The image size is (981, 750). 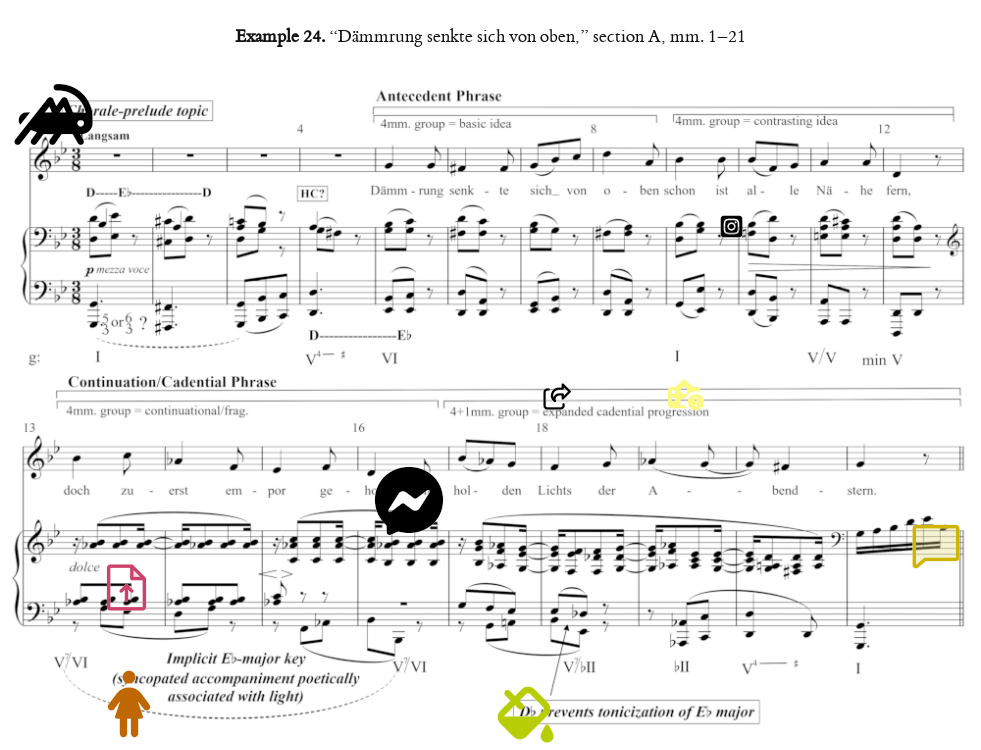 What do you see at coordinates (53, 114) in the screenshot?
I see `indicates pest or insect-related content` at bounding box center [53, 114].